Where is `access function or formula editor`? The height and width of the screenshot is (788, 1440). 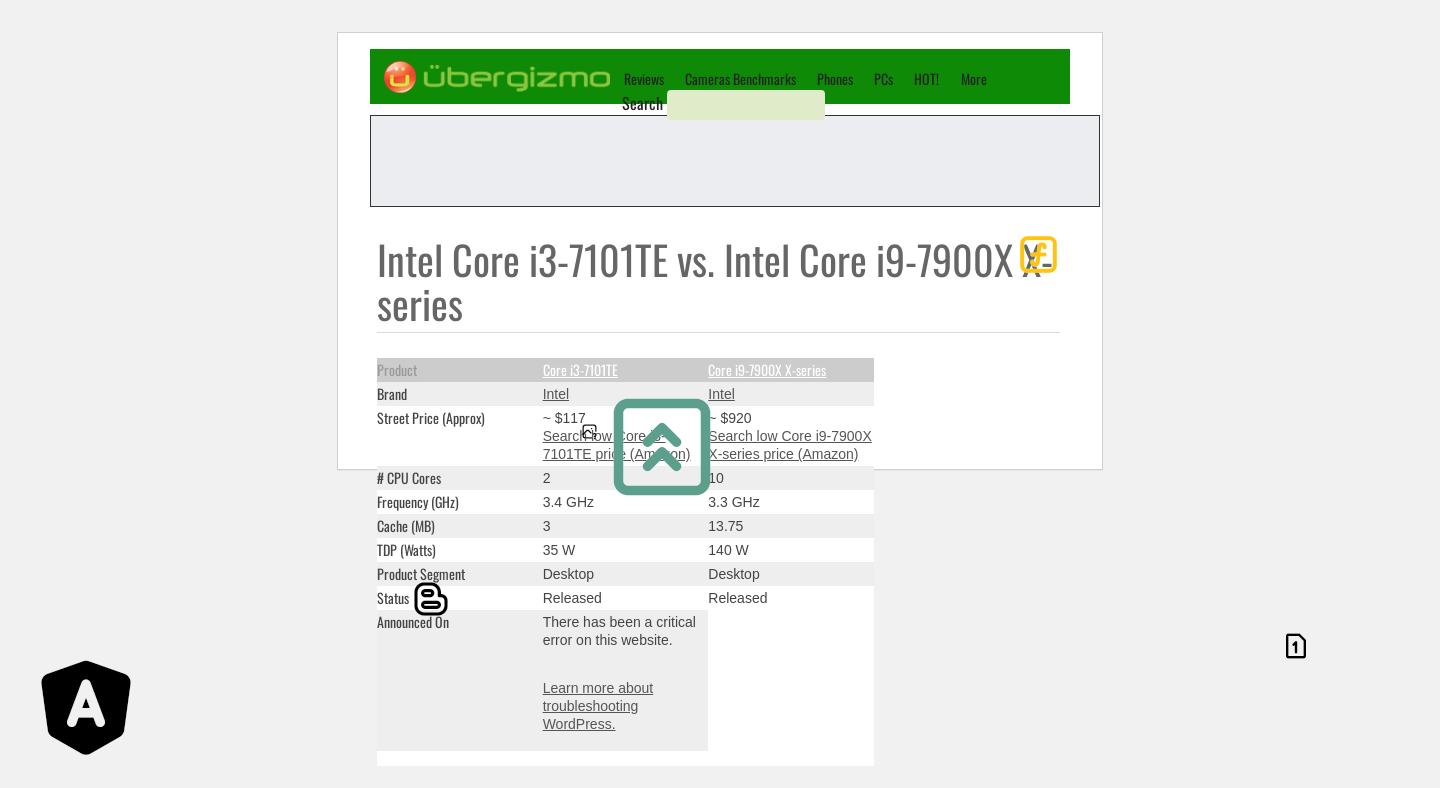
access function or formula editor is located at coordinates (1038, 254).